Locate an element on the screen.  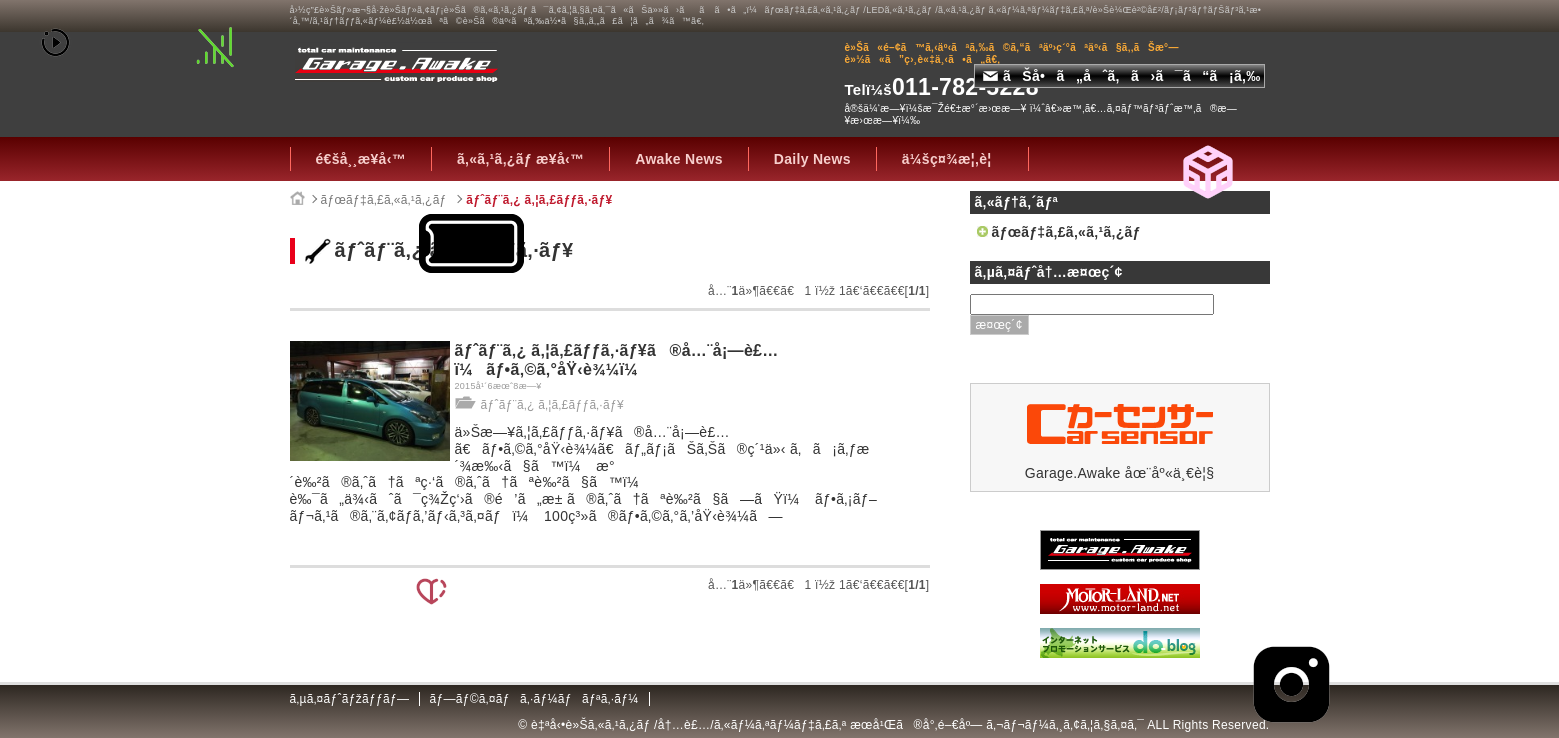
open instagram app is located at coordinates (1291, 684).